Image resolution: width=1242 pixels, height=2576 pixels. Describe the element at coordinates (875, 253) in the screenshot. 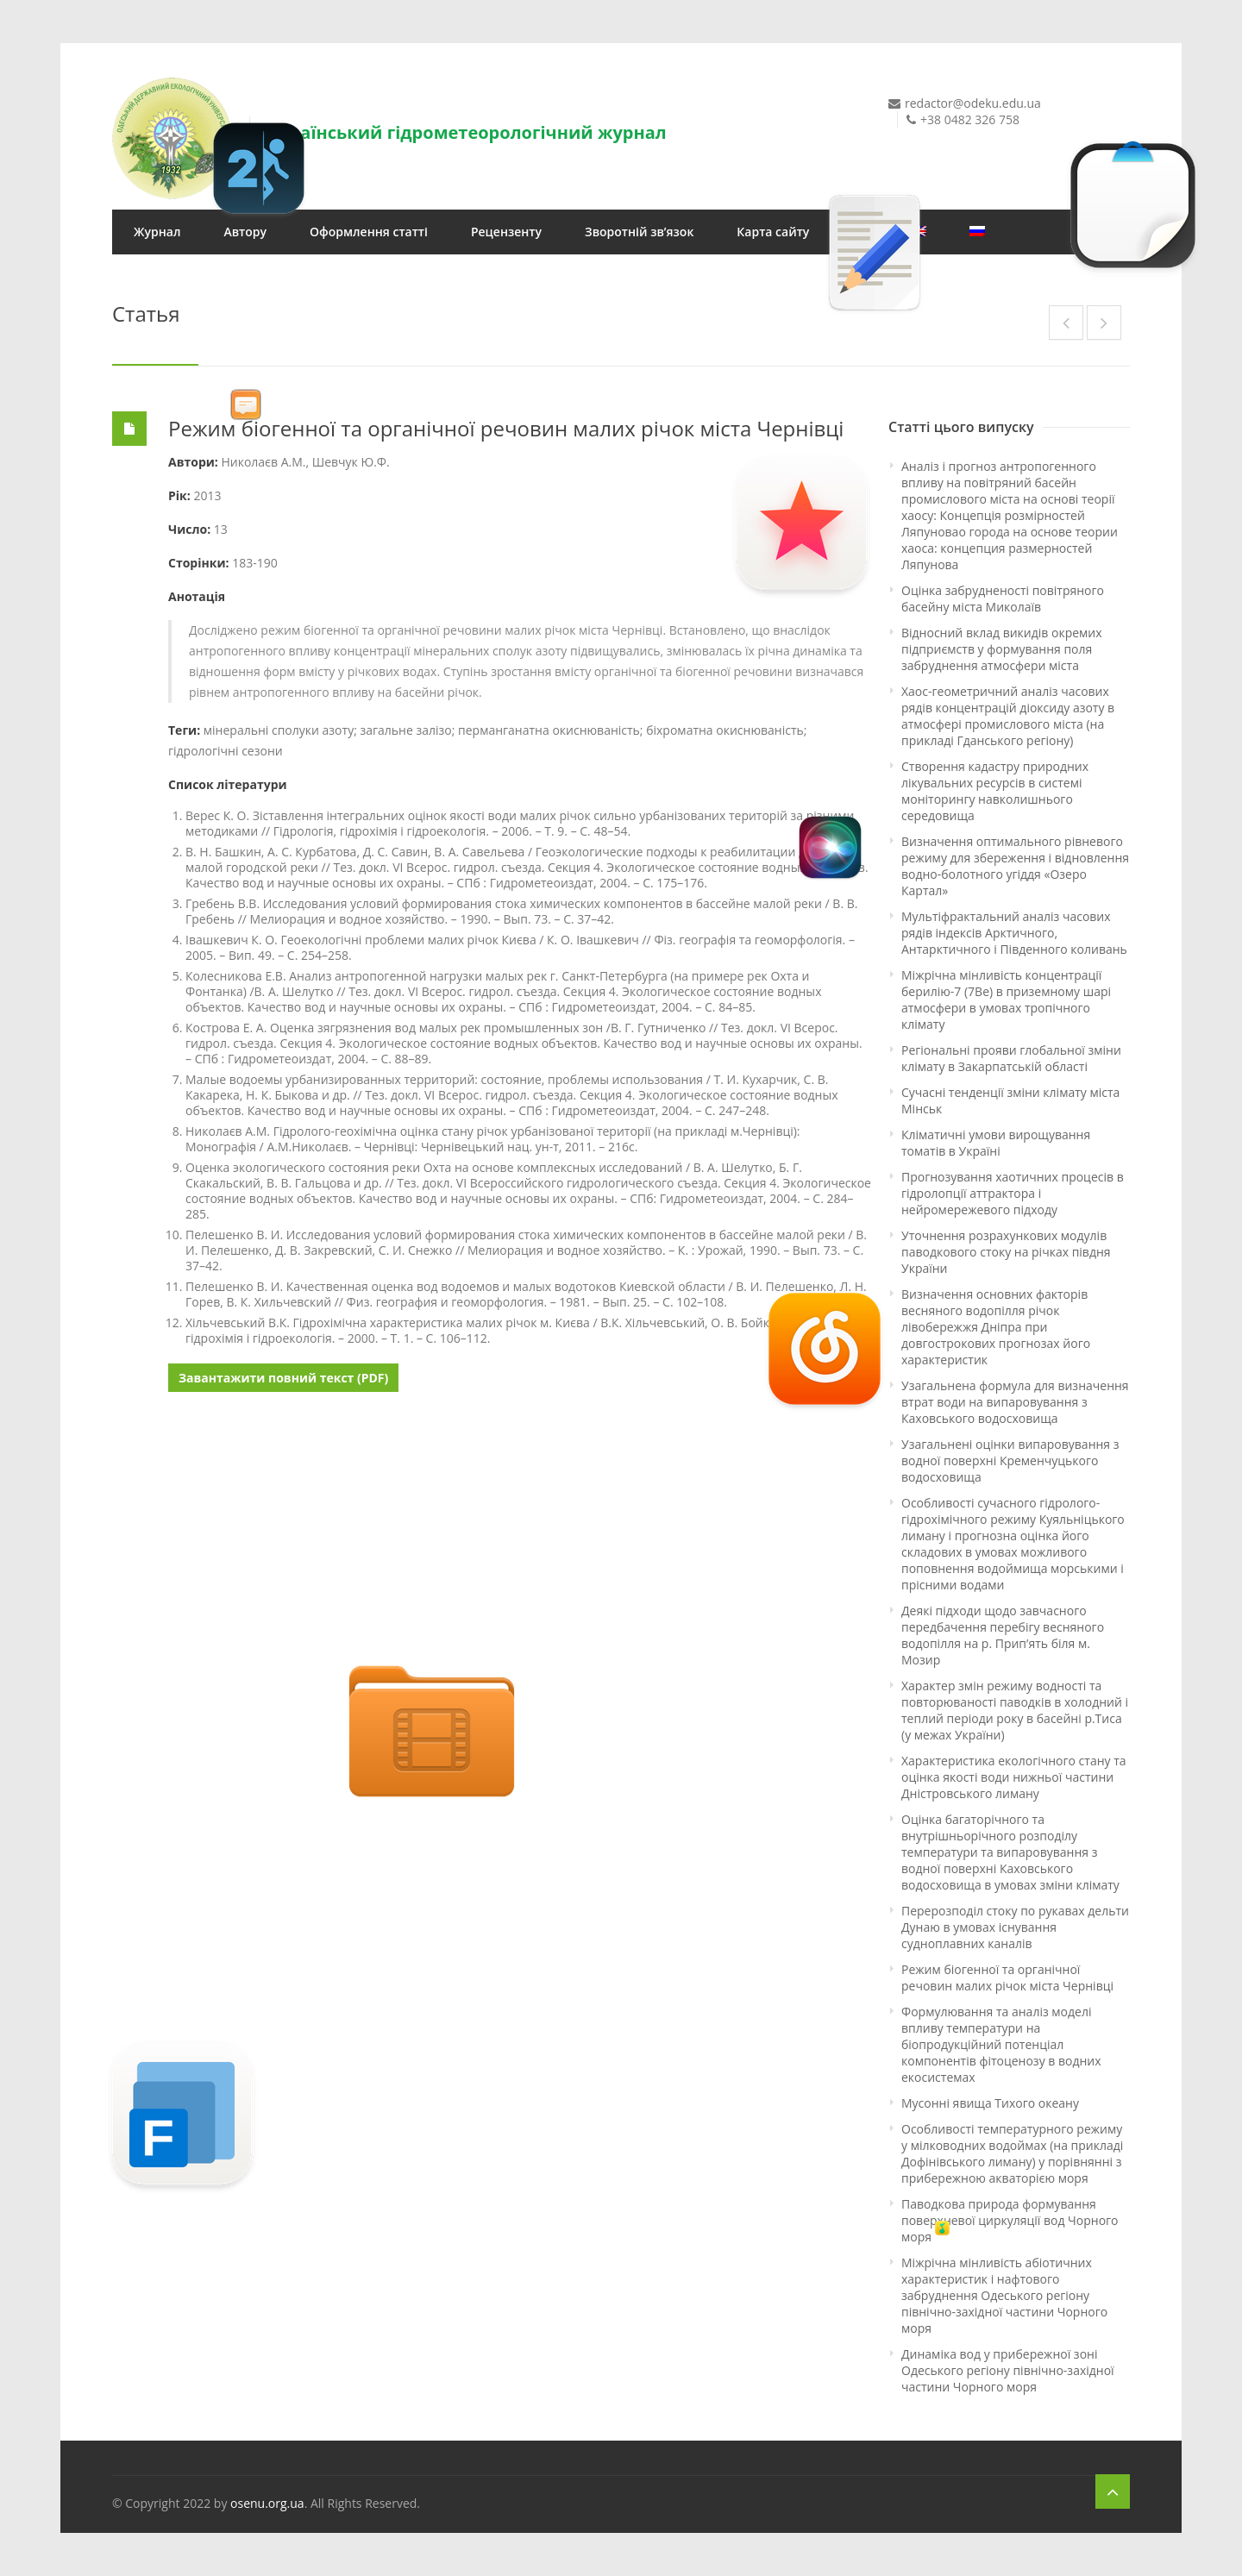

I see `open the software learning or tutorial app` at that location.